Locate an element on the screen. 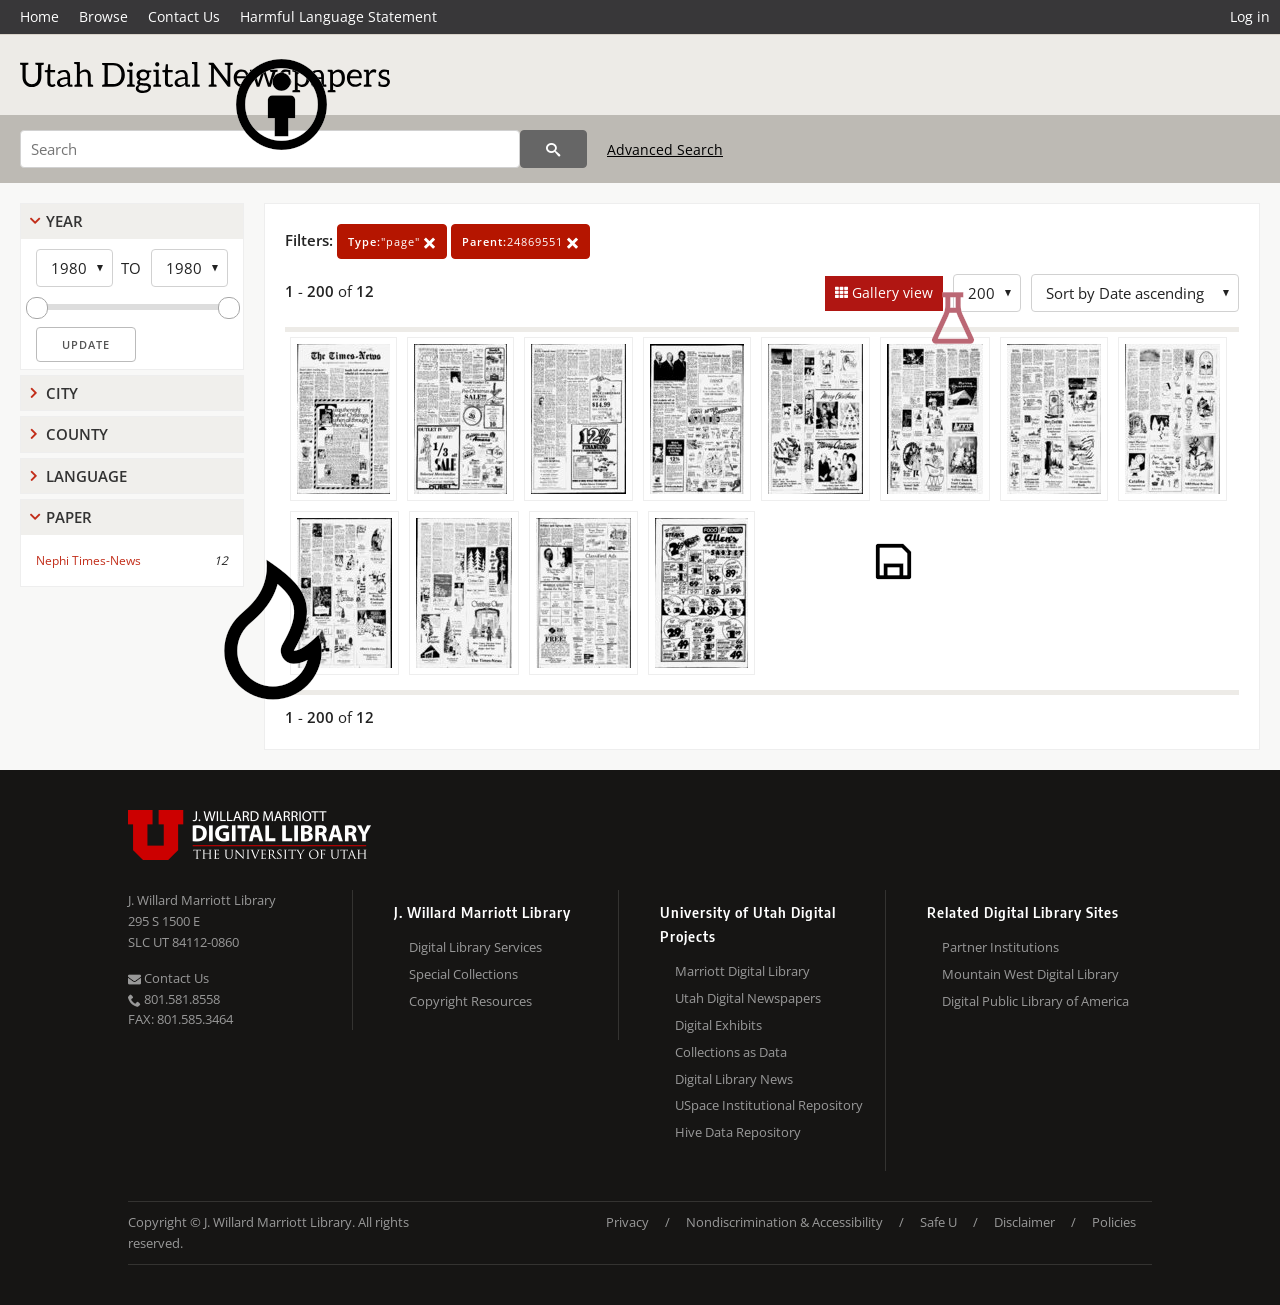 Image resolution: width=1280 pixels, height=1305 pixels. access laboratory or science features is located at coordinates (953, 318).